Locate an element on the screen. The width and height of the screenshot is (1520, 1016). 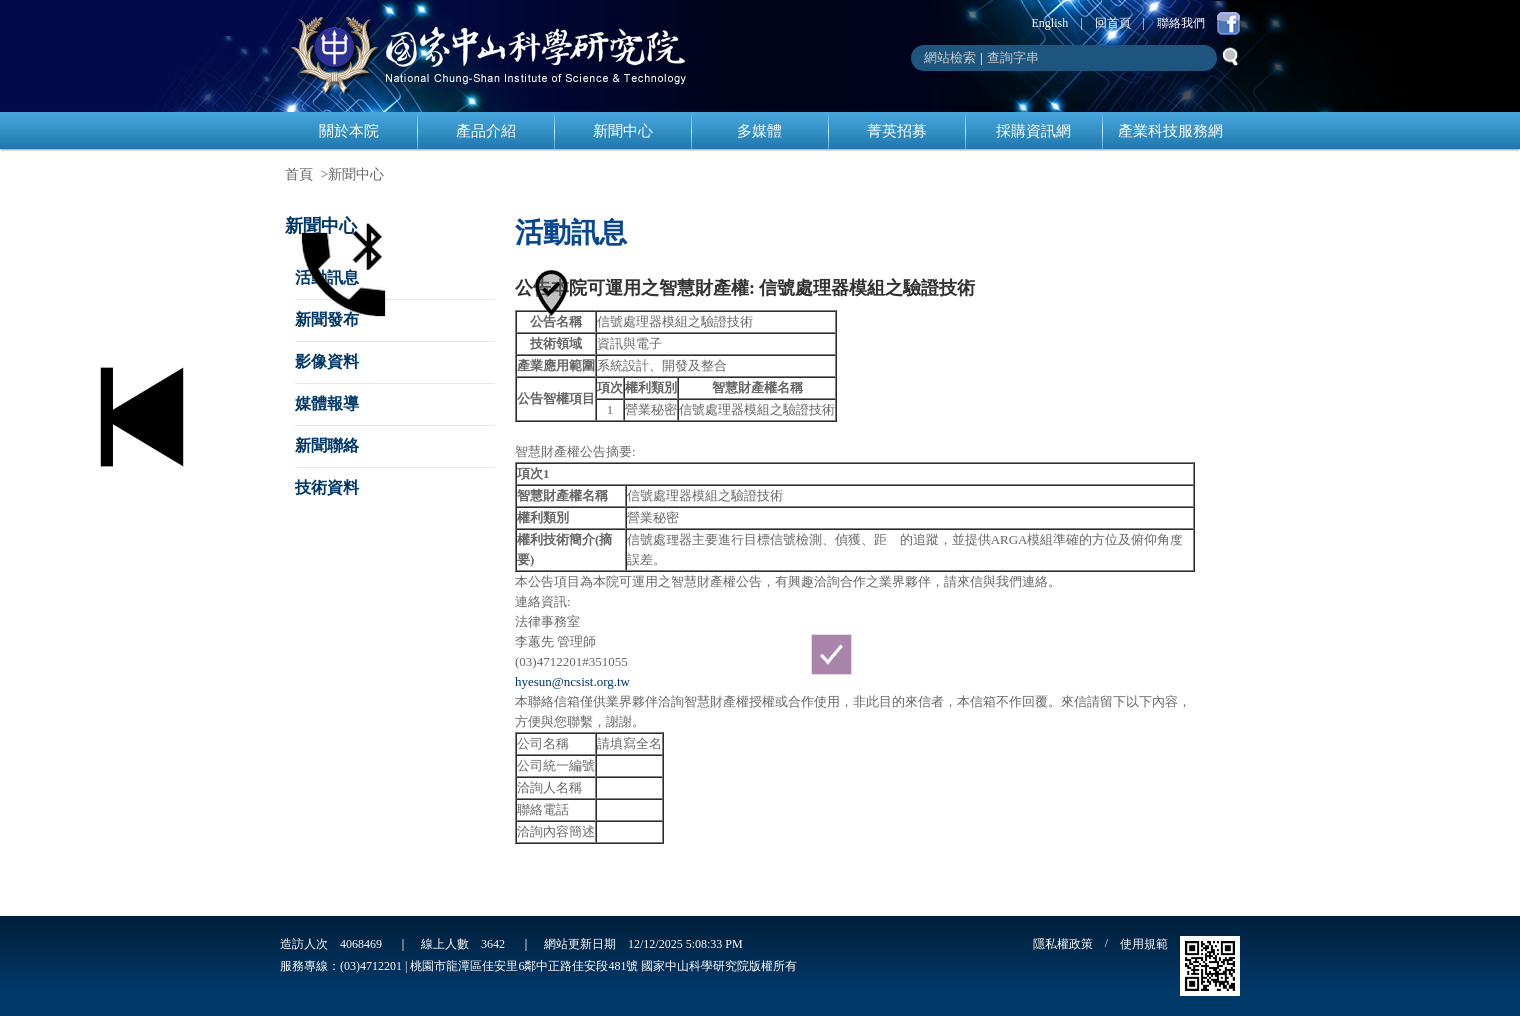
indicates a selected or completed item is located at coordinates (831, 654).